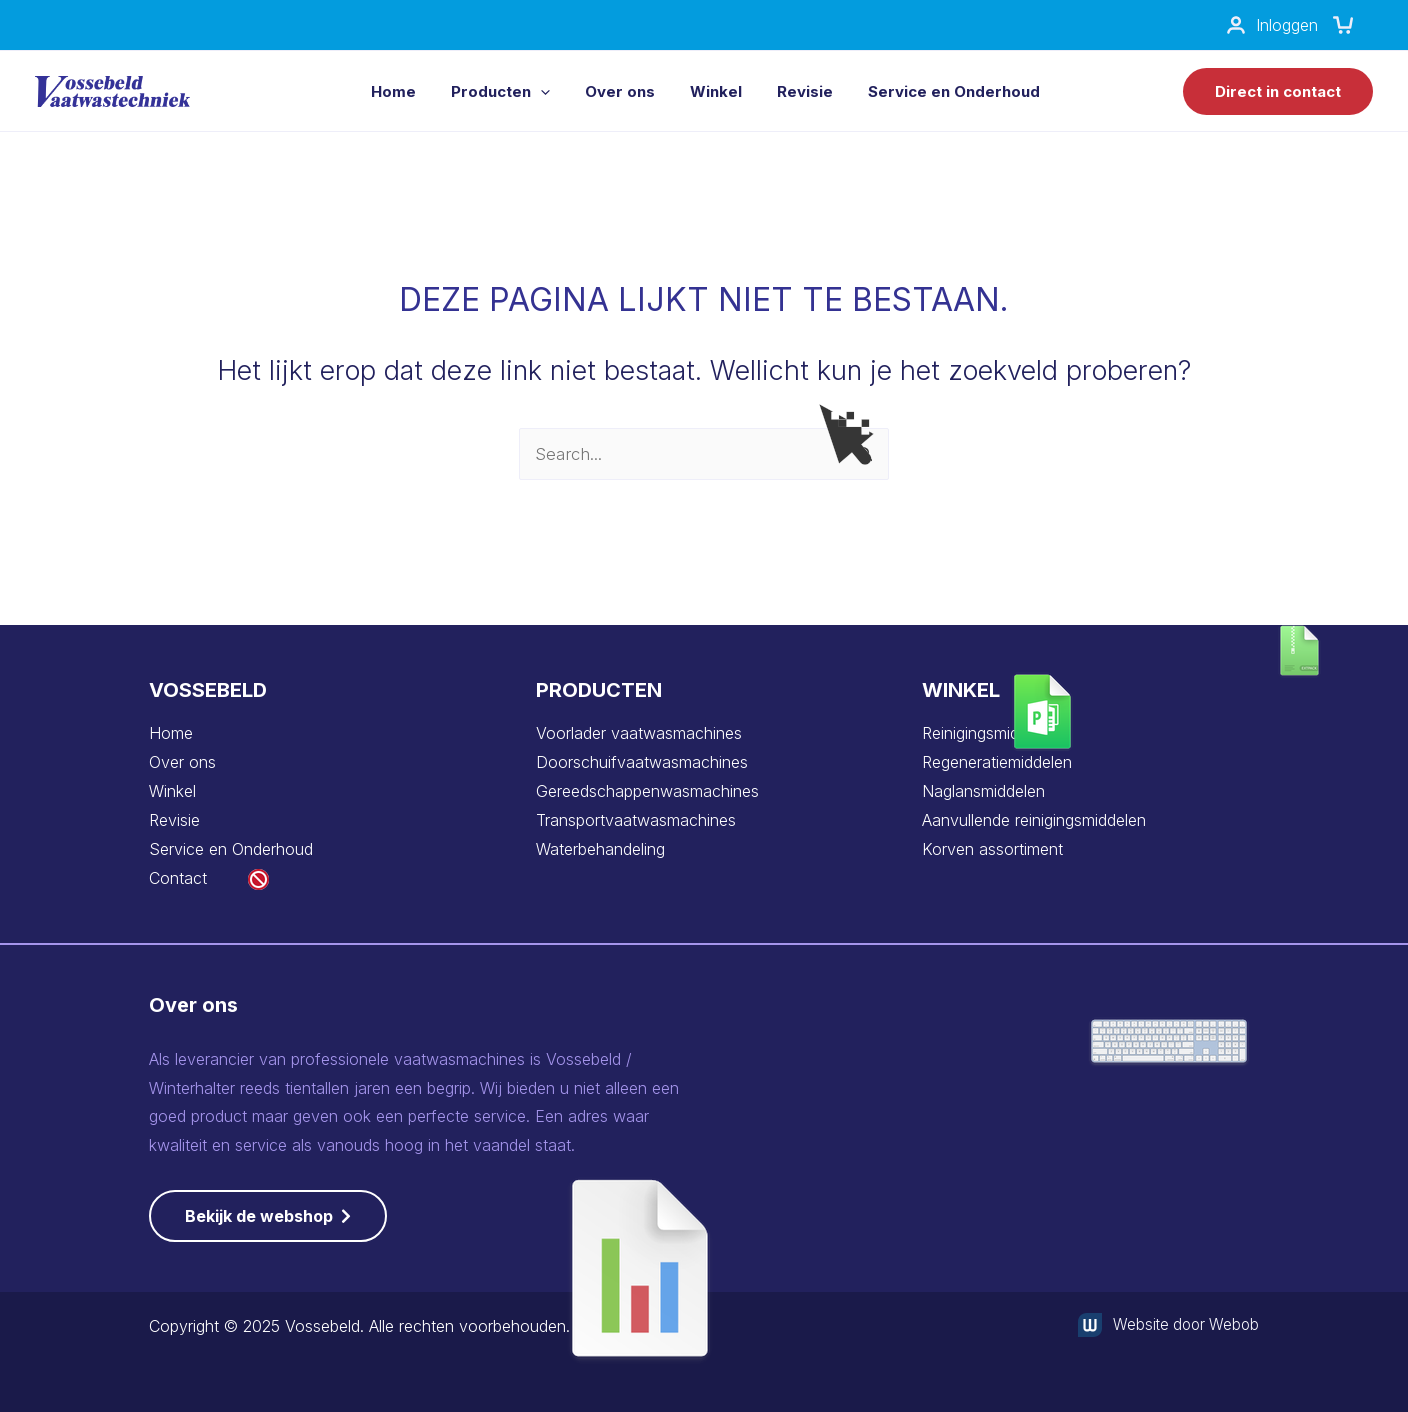  I want to click on virtualbox extension pack file, so click(1299, 651).